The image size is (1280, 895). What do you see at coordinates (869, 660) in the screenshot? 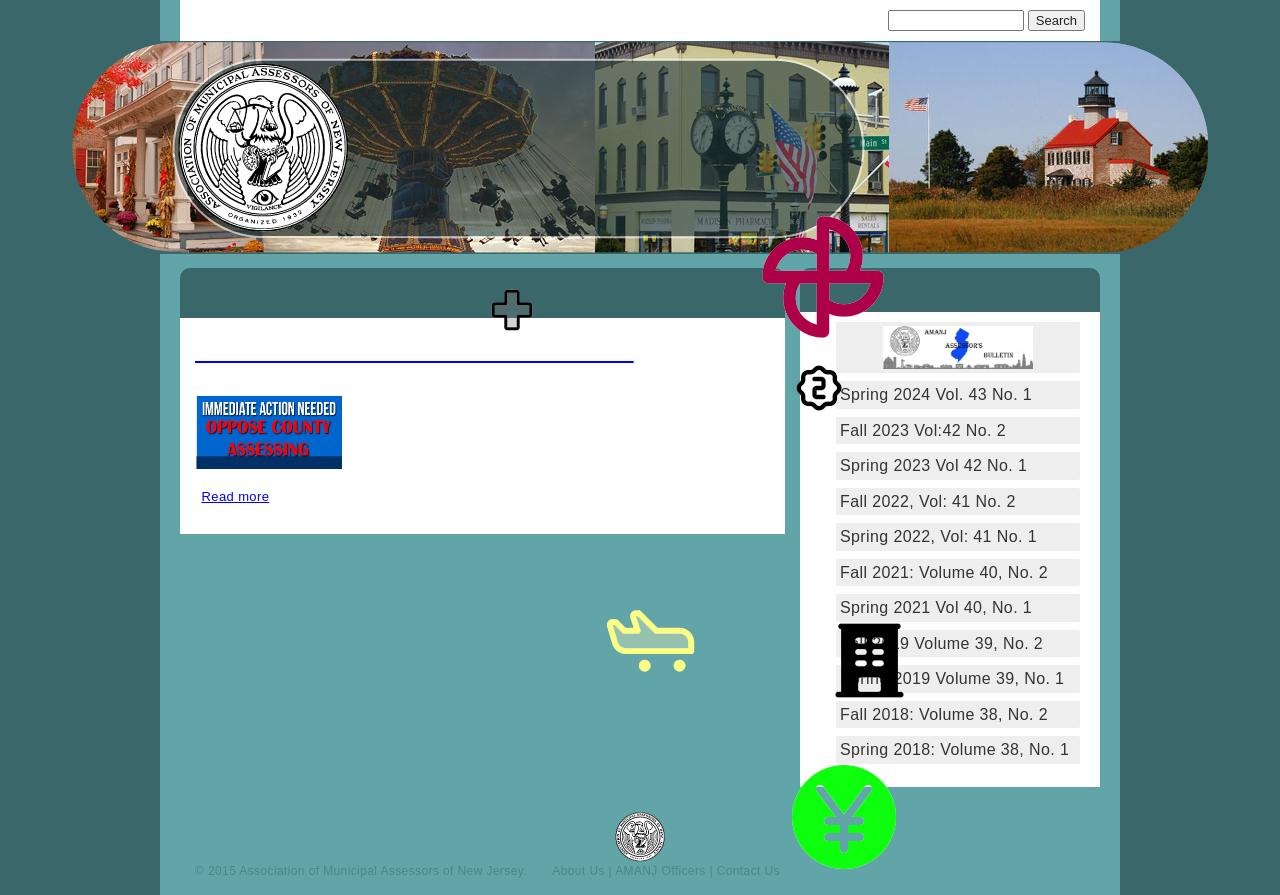
I see `view office or workplace information` at bounding box center [869, 660].